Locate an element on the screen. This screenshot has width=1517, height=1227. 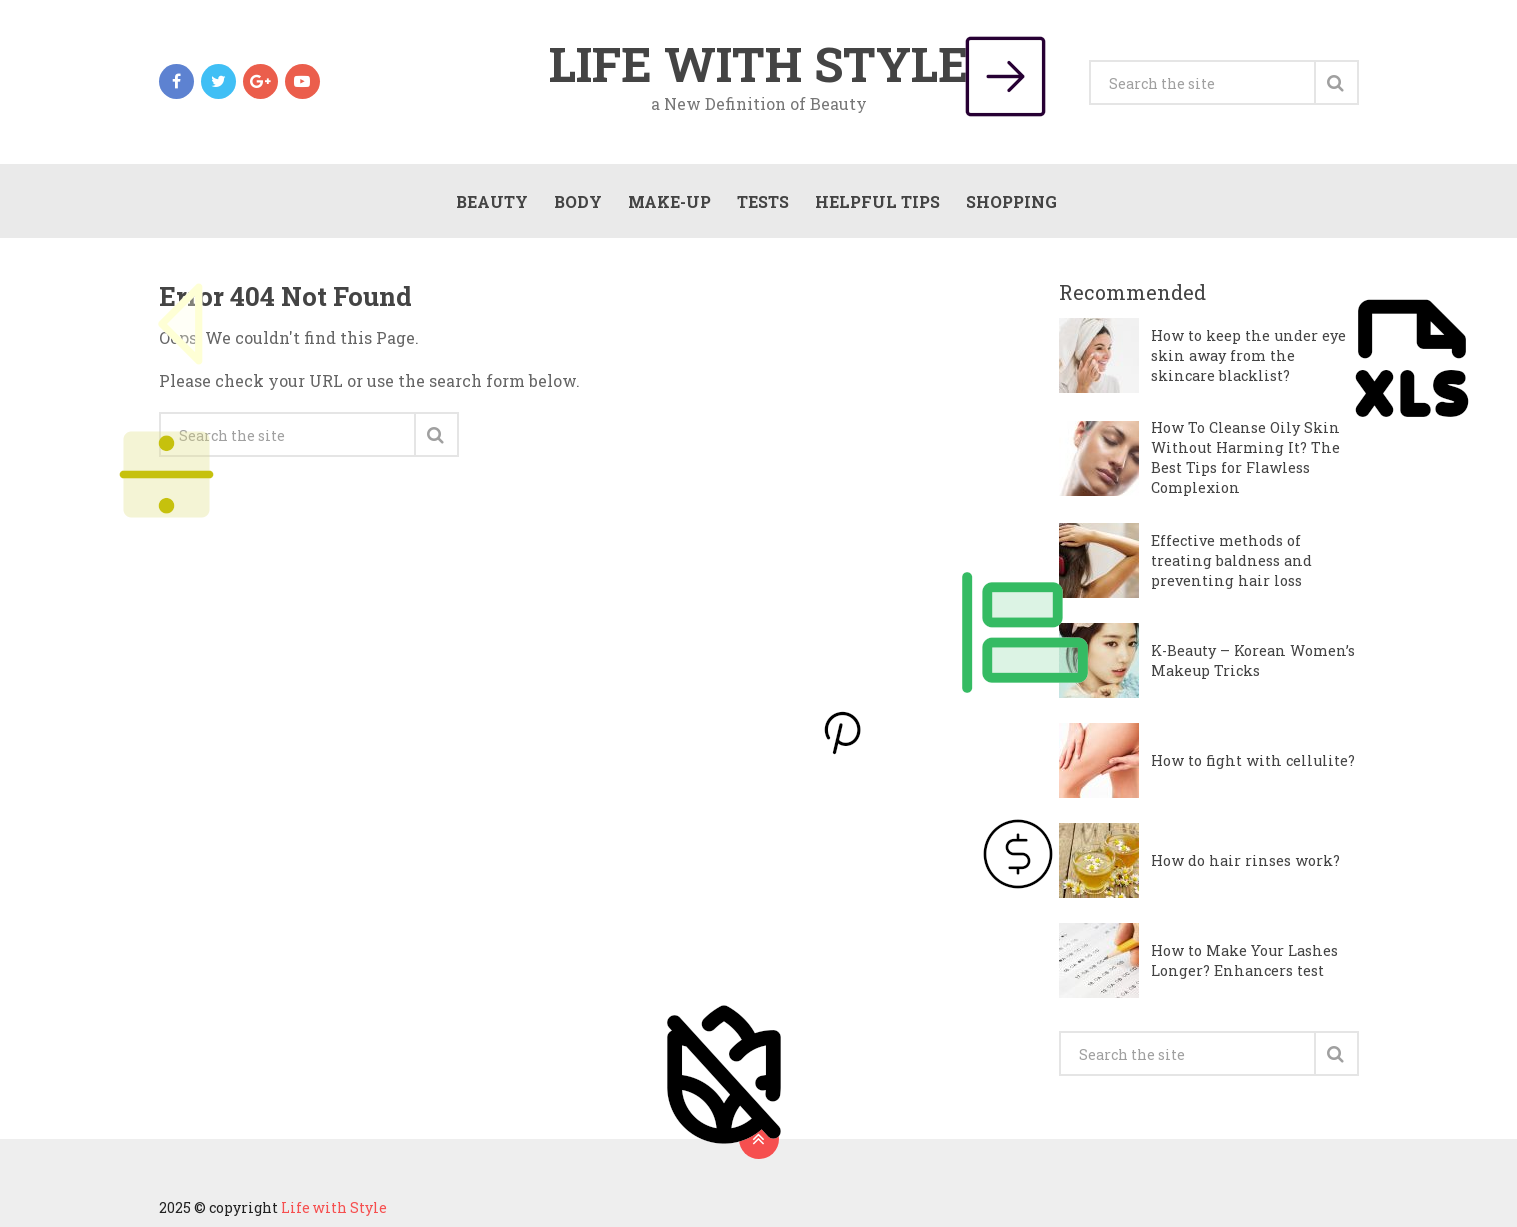
perform division calculation is located at coordinates (166, 474).